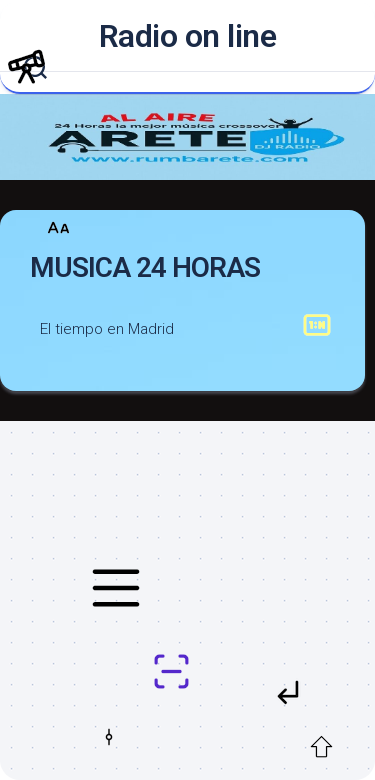  What do you see at coordinates (58, 228) in the screenshot?
I see `adjust text size settings` at bounding box center [58, 228].